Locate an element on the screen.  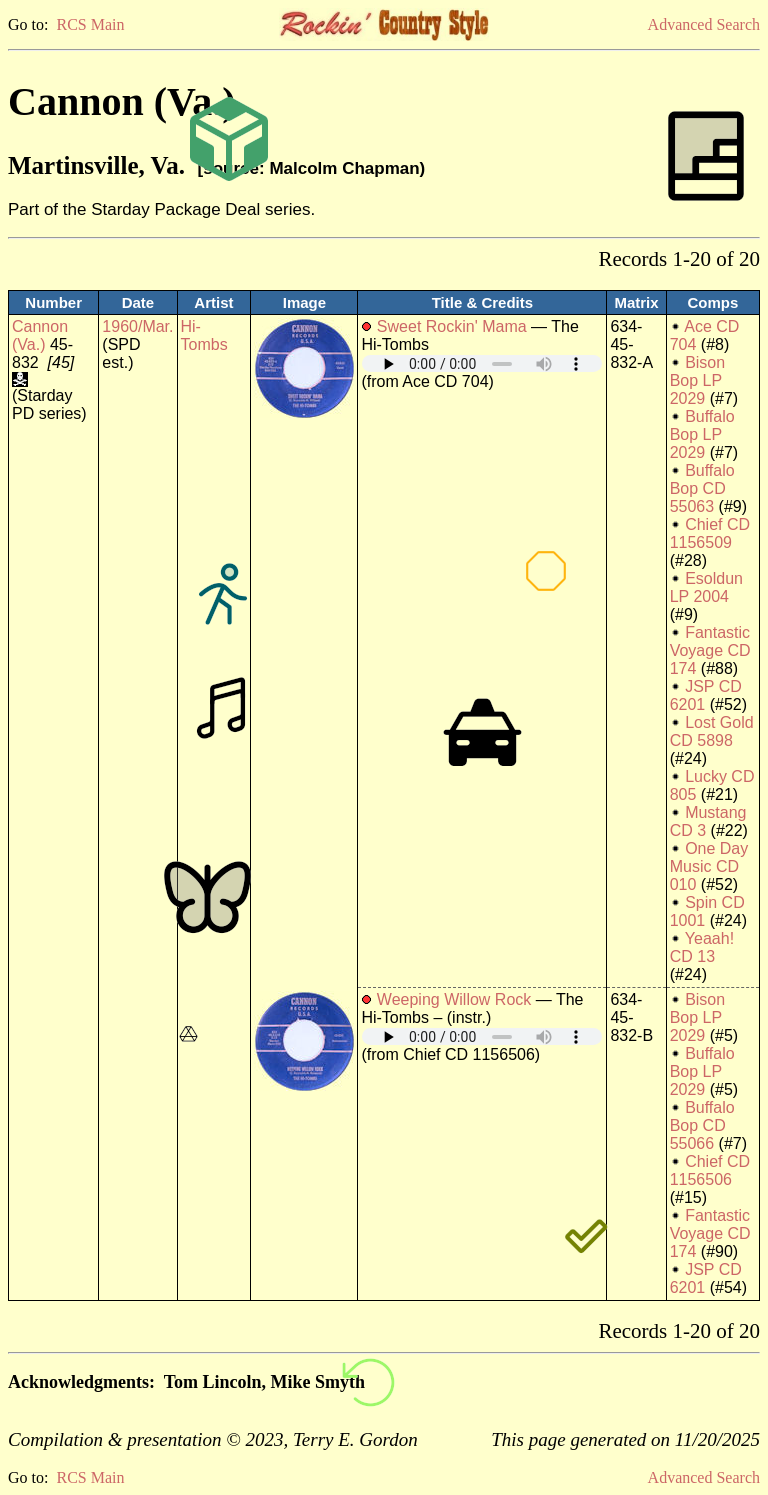
open music library or player is located at coordinates (221, 708).